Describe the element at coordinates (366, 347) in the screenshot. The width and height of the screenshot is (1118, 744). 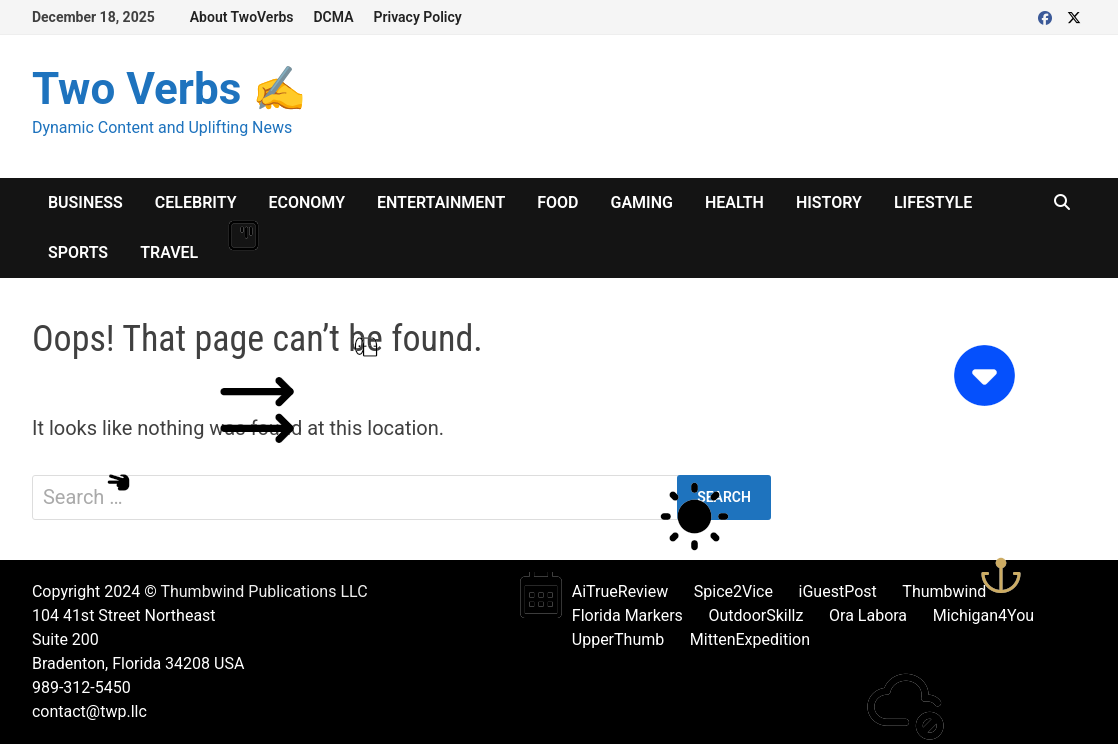
I see `bathroom or restroom location indicator` at that location.